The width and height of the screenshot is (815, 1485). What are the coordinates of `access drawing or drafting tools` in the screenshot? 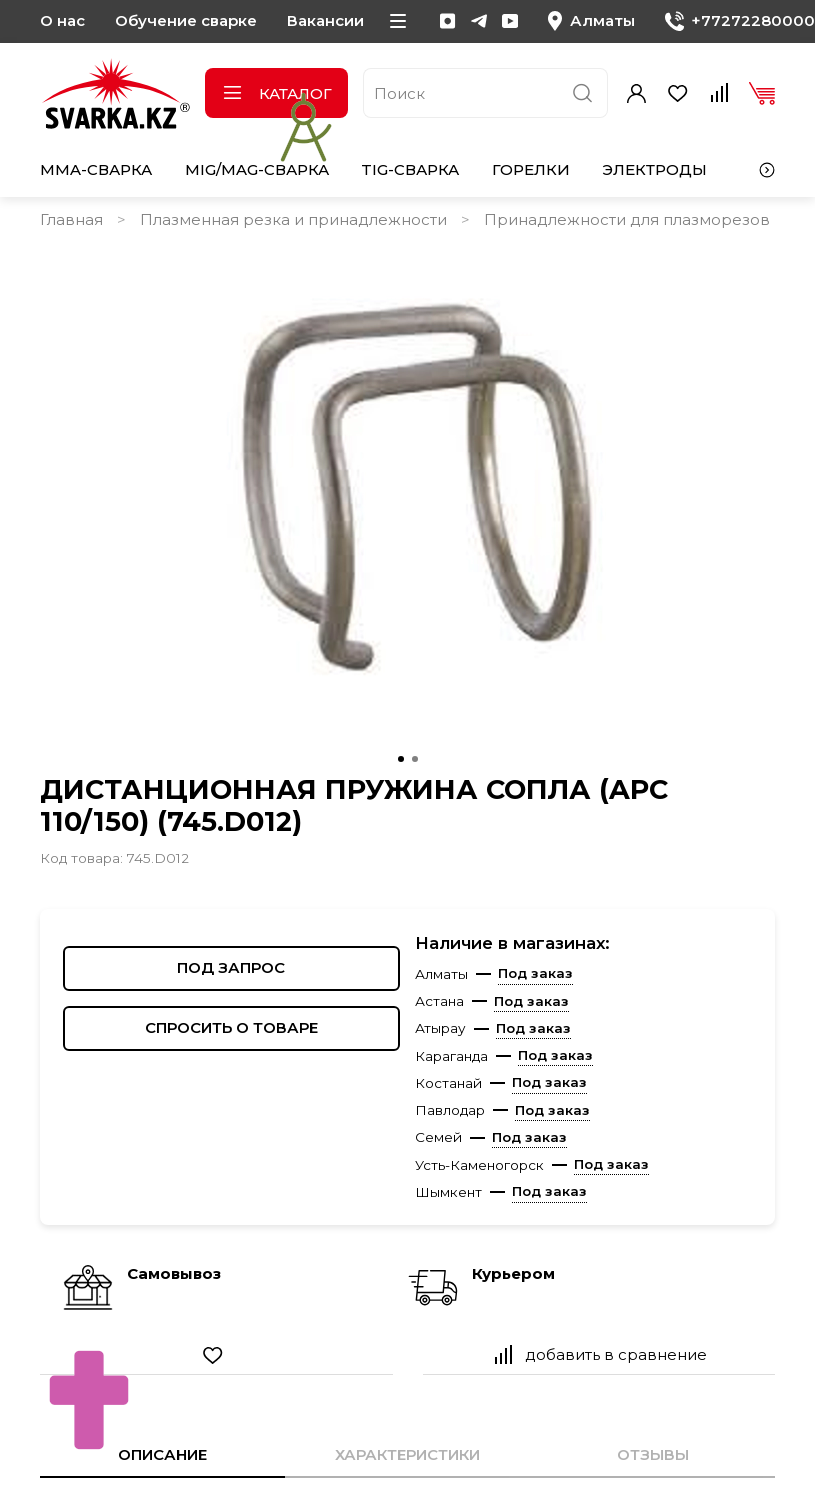 It's located at (303, 128).